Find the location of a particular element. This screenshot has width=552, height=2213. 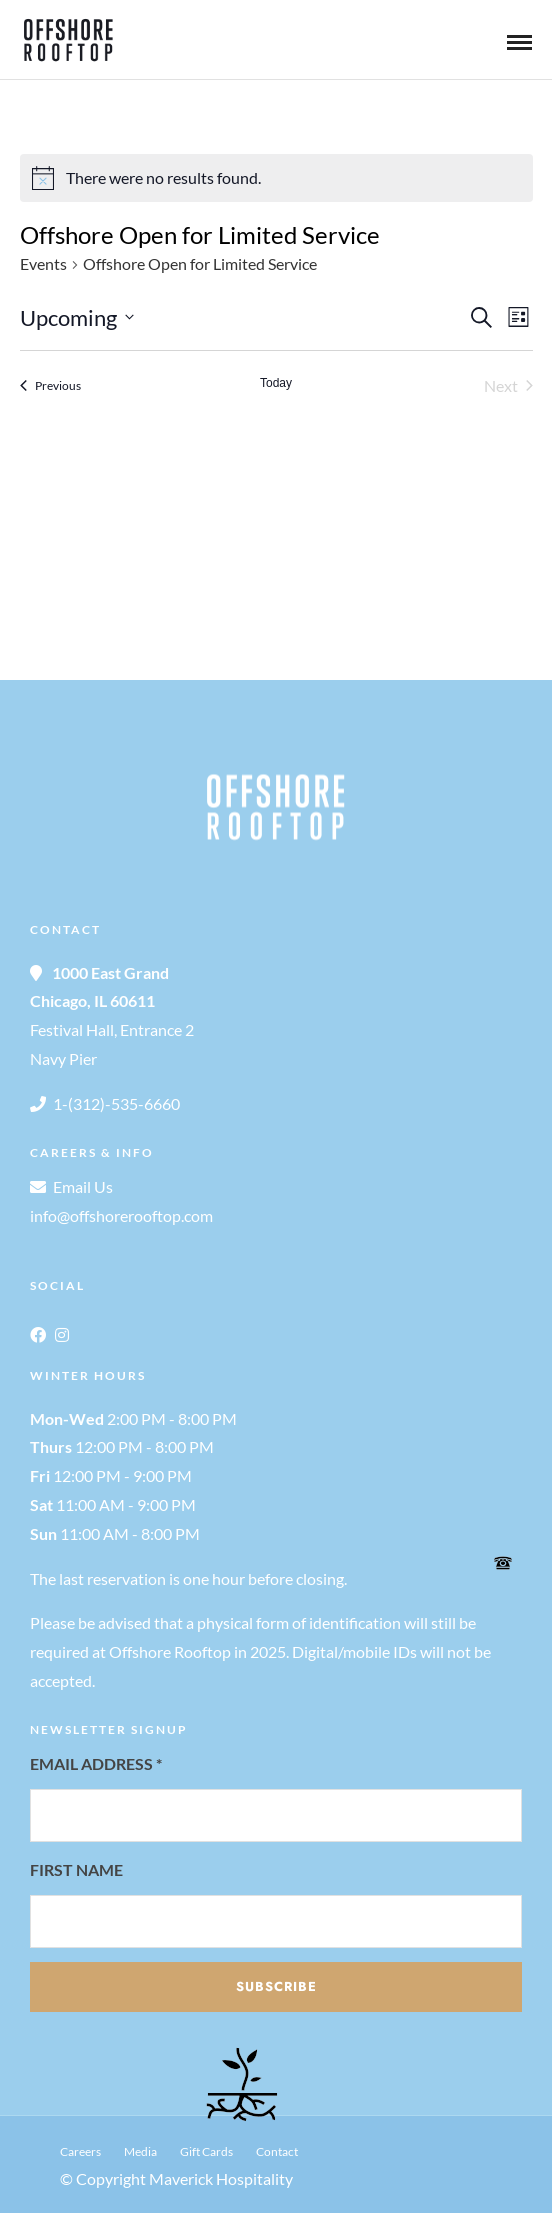

view plant root system details is located at coordinates (242, 2084).